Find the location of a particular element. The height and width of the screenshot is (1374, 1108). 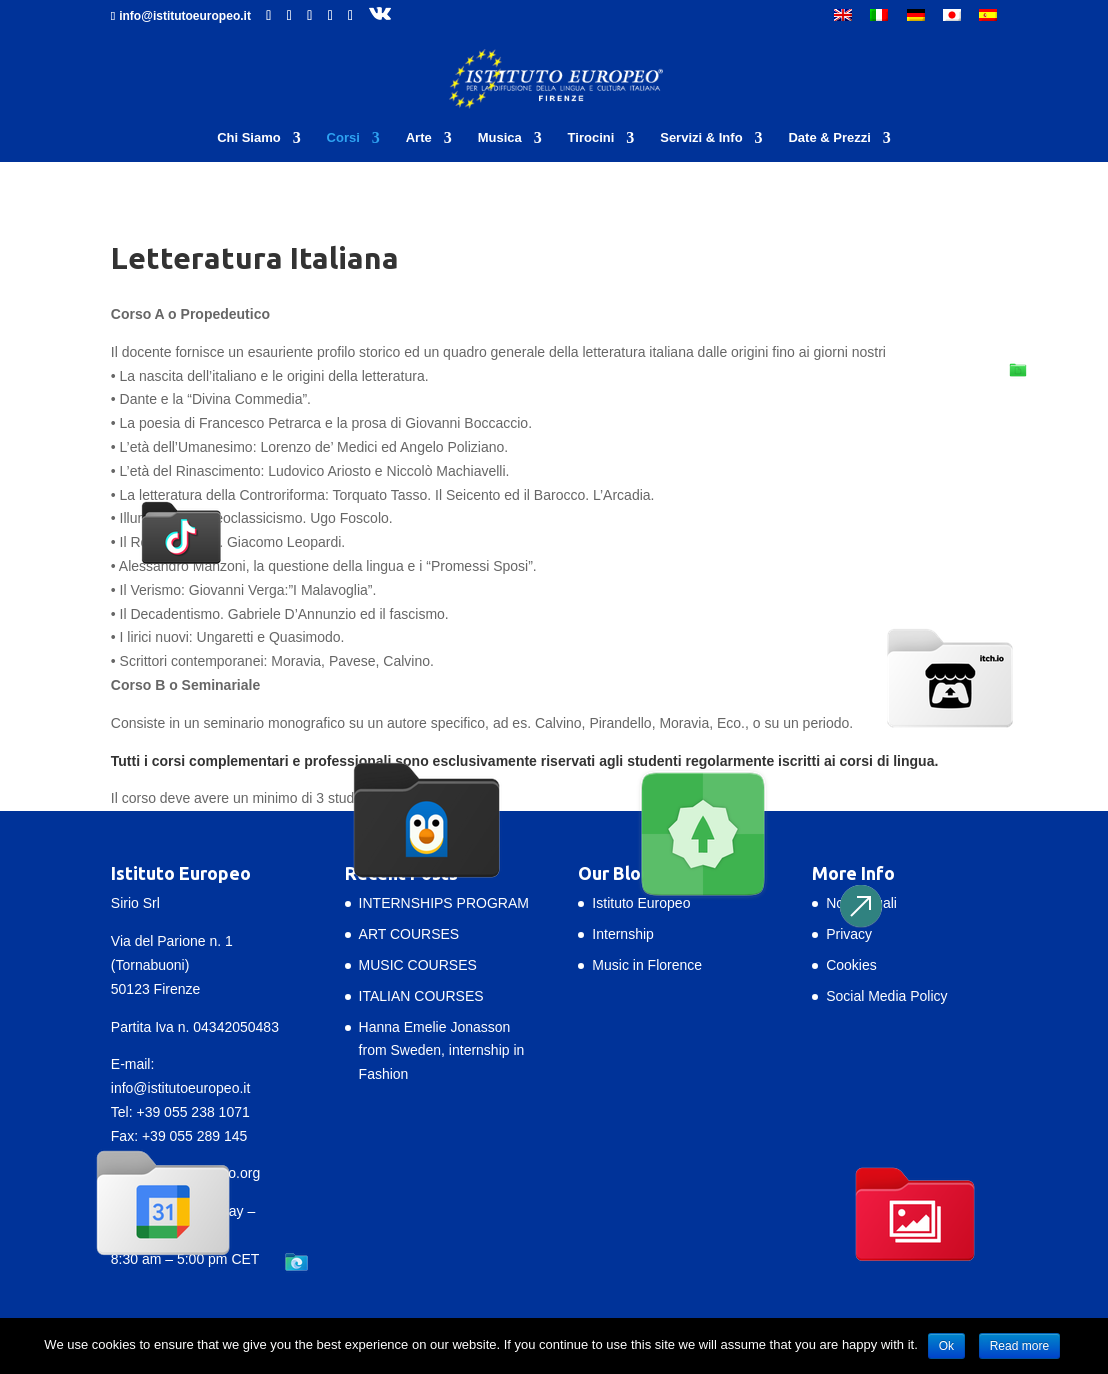

open windows subsystem for linux files is located at coordinates (426, 824).